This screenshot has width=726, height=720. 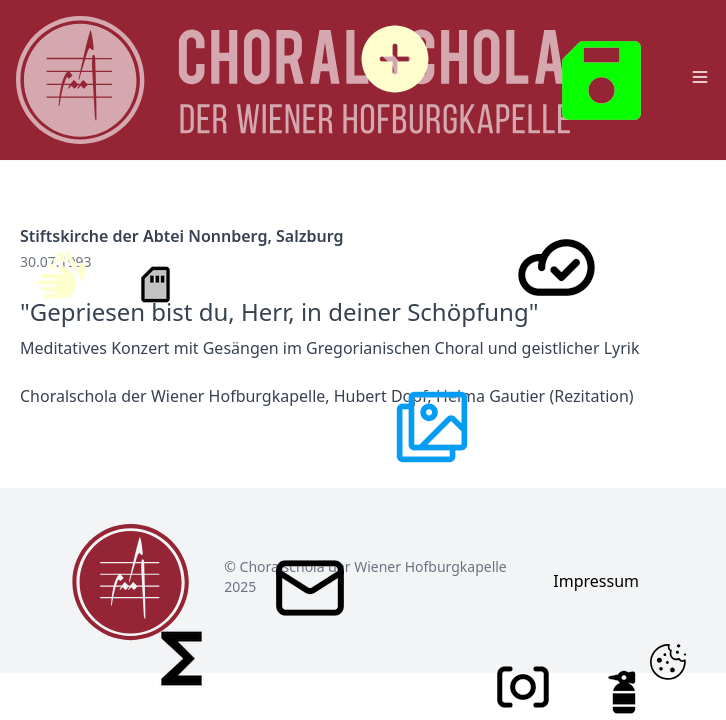 What do you see at coordinates (432, 427) in the screenshot?
I see `view photo gallery` at bounding box center [432, 427].